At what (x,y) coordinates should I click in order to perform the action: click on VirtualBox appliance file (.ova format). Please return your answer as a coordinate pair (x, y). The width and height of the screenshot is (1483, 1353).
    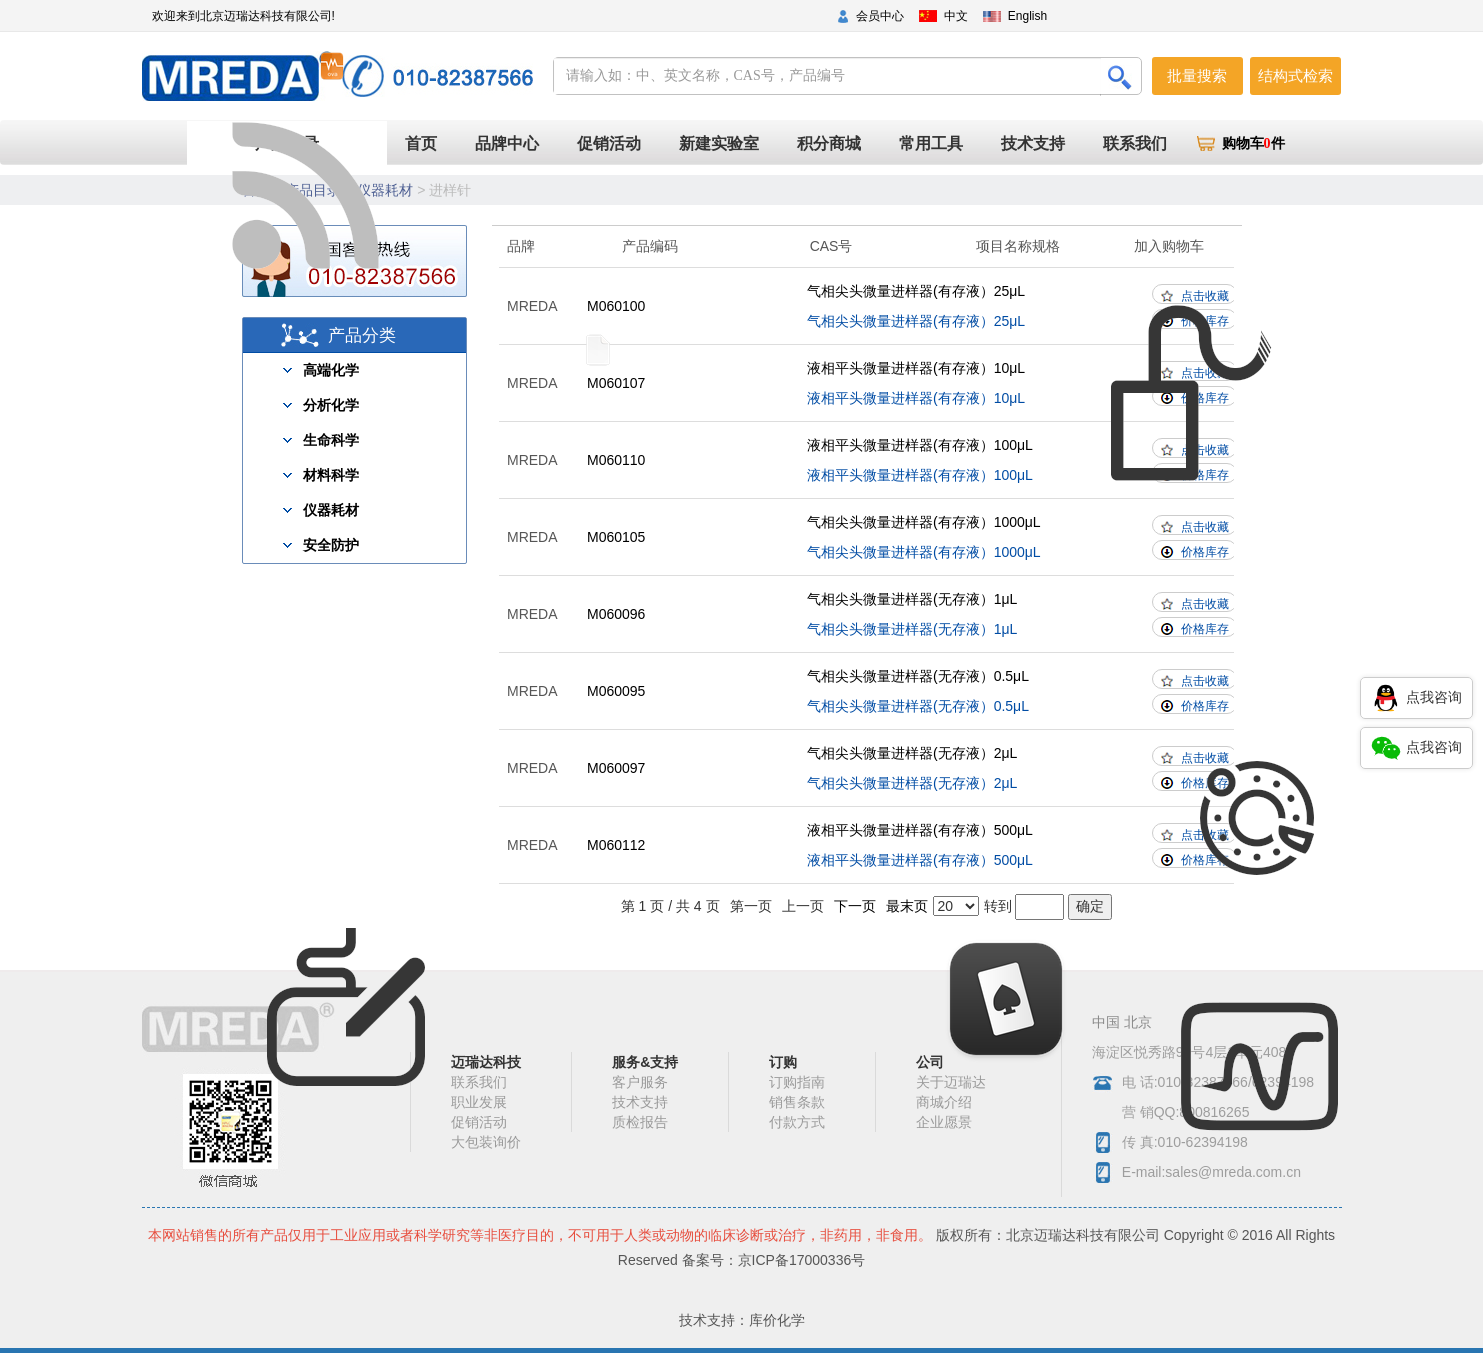
    Looking at the image, I should click on (332, 66).